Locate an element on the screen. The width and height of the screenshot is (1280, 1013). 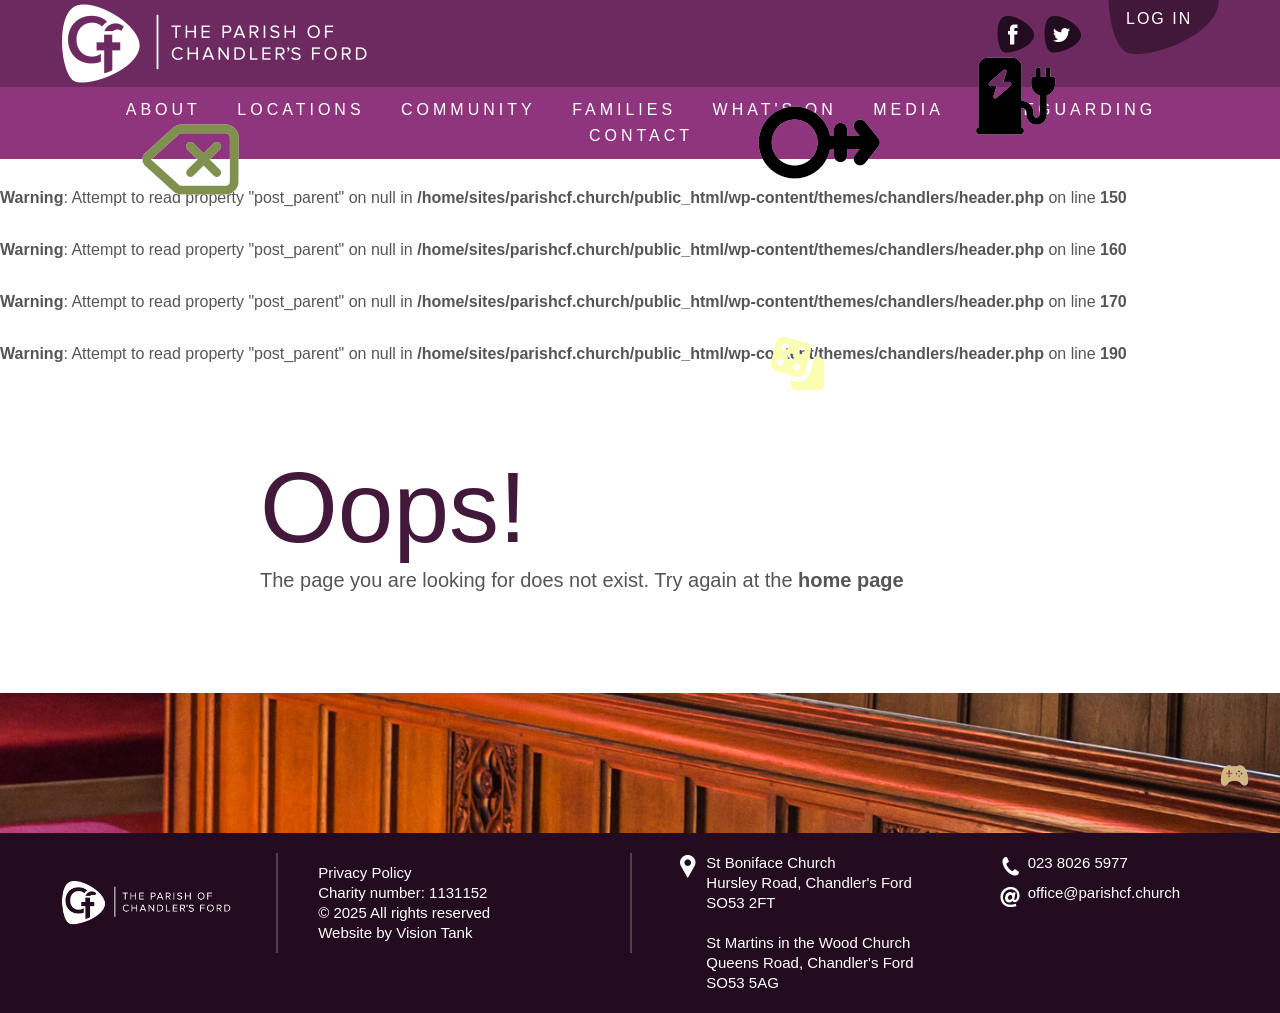
delete selected item is located at coordinates (190, 159).